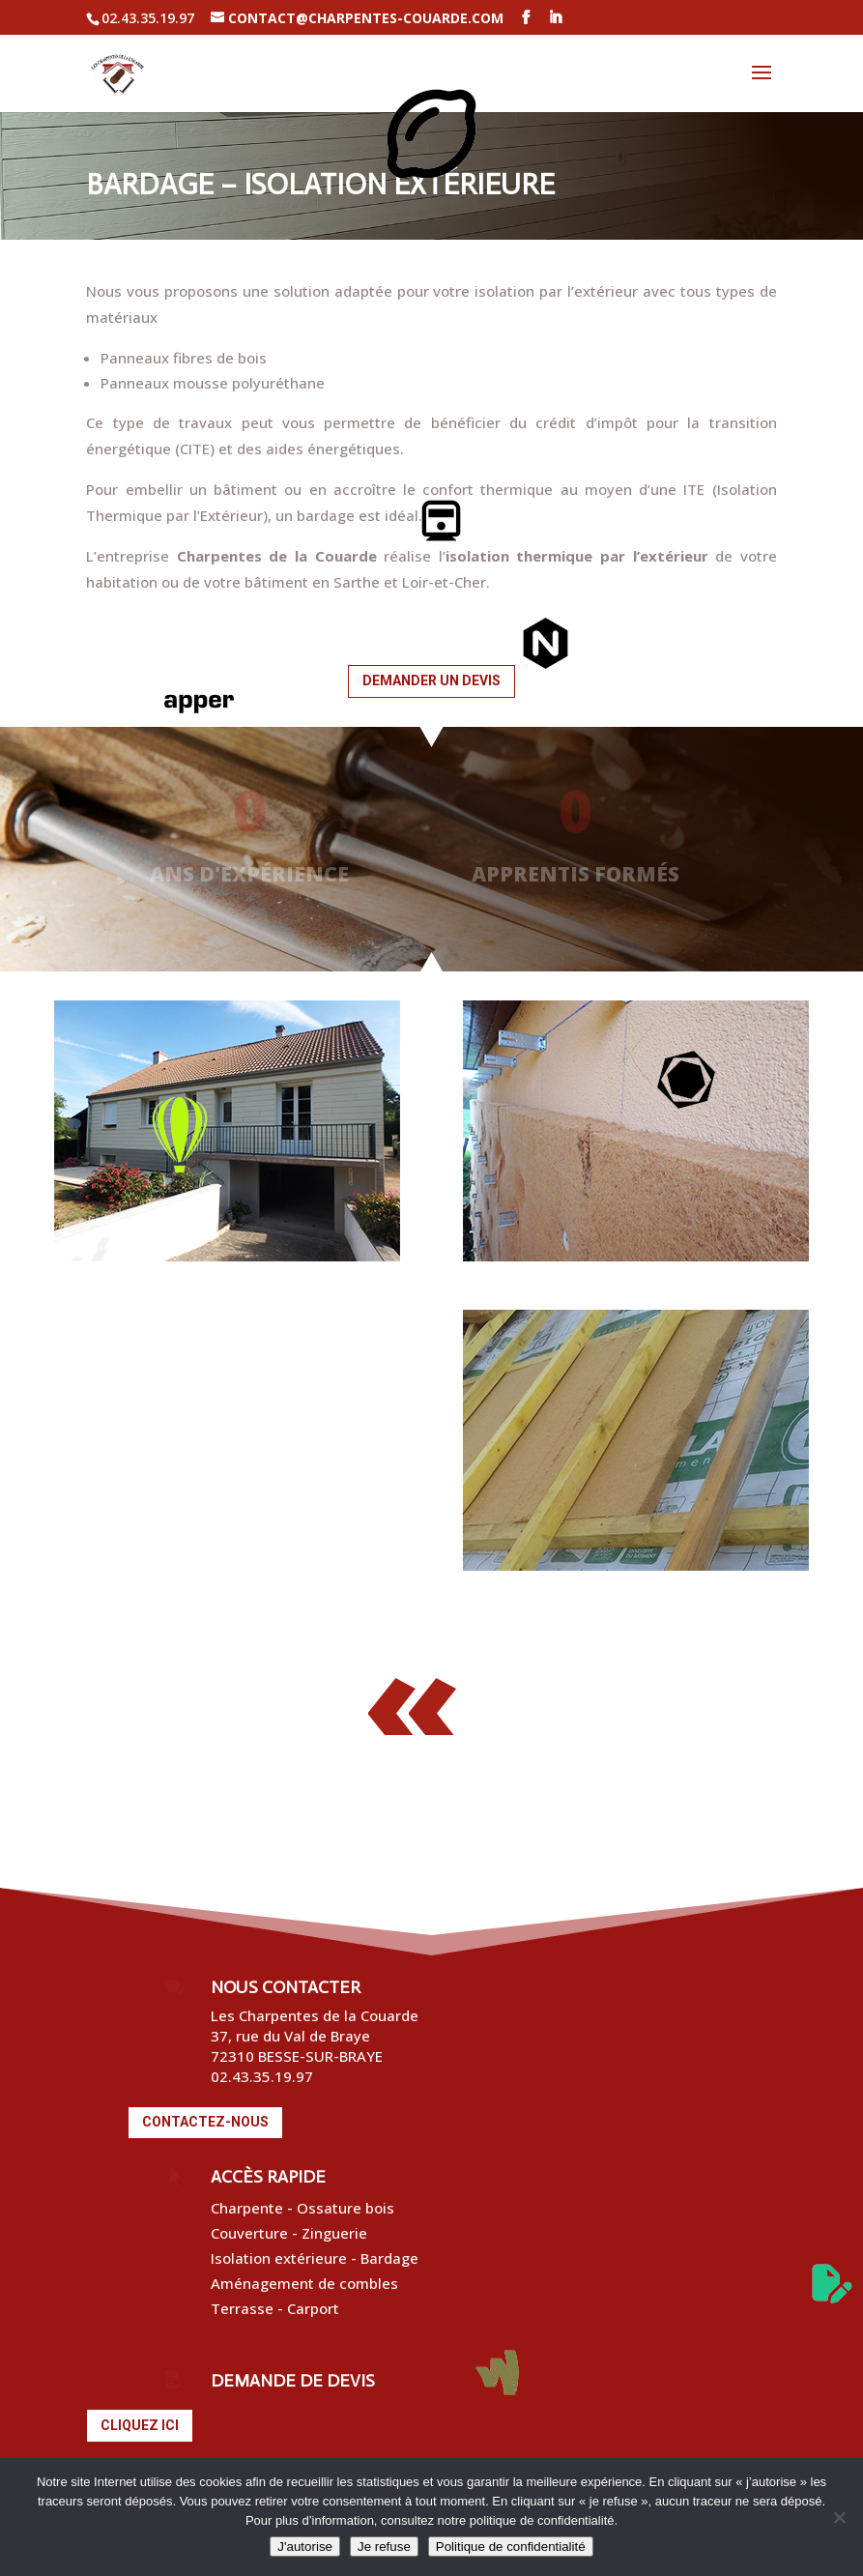  What do you see at coordinates (497, 2372) in the screenshot?
I see `access google wallet for payments` at bounding box center [497, 2372].